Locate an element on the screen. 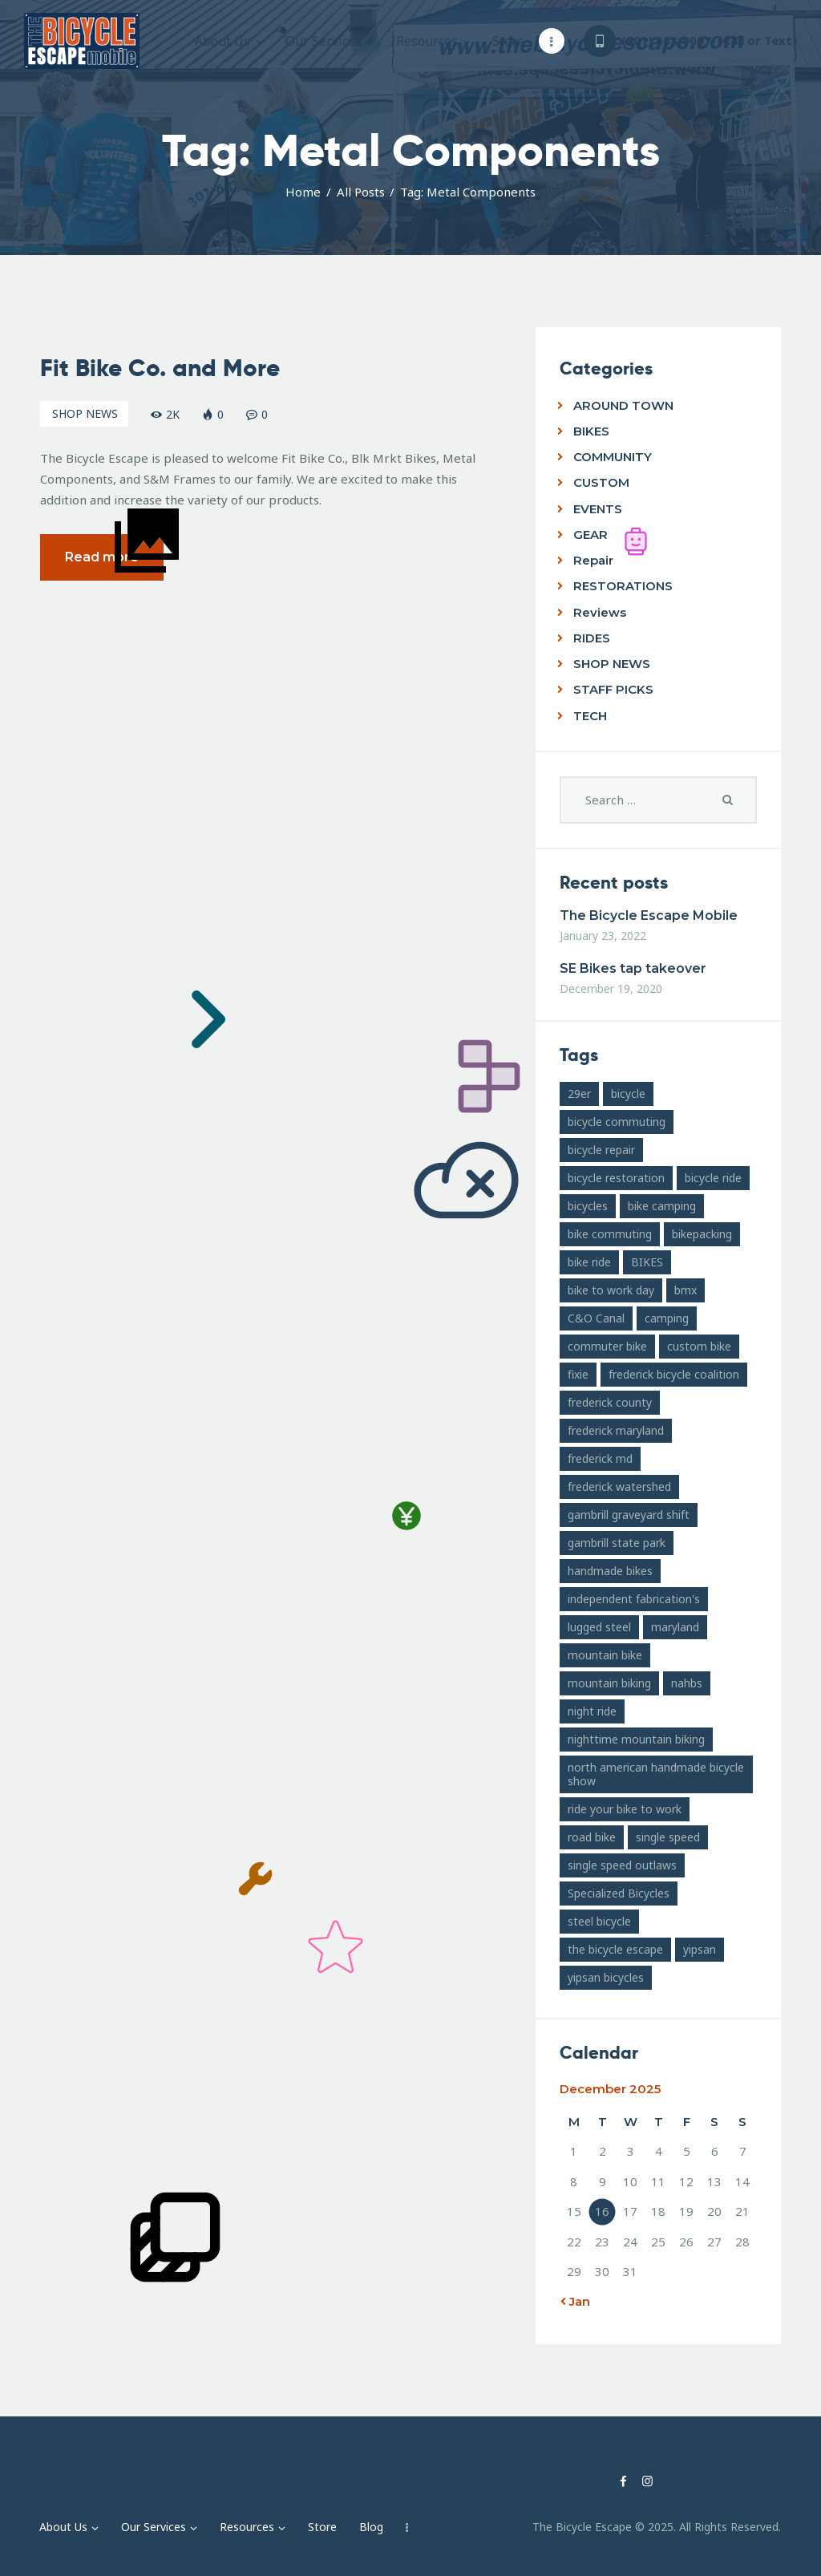 Image resolution: width=821 pixels, height=2576 pixels. navigate to the next item or screen is located at coordinates (206, 1019).